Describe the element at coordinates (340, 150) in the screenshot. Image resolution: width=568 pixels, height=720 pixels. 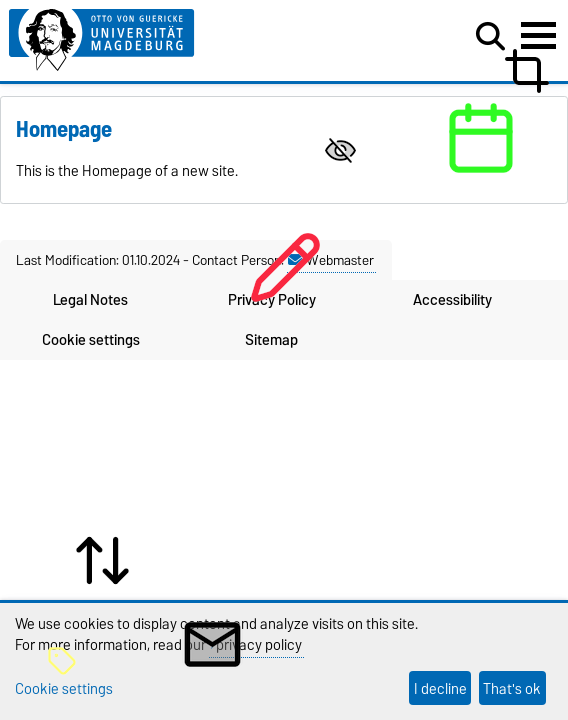
I see `hide password or sensitive content` at that location.